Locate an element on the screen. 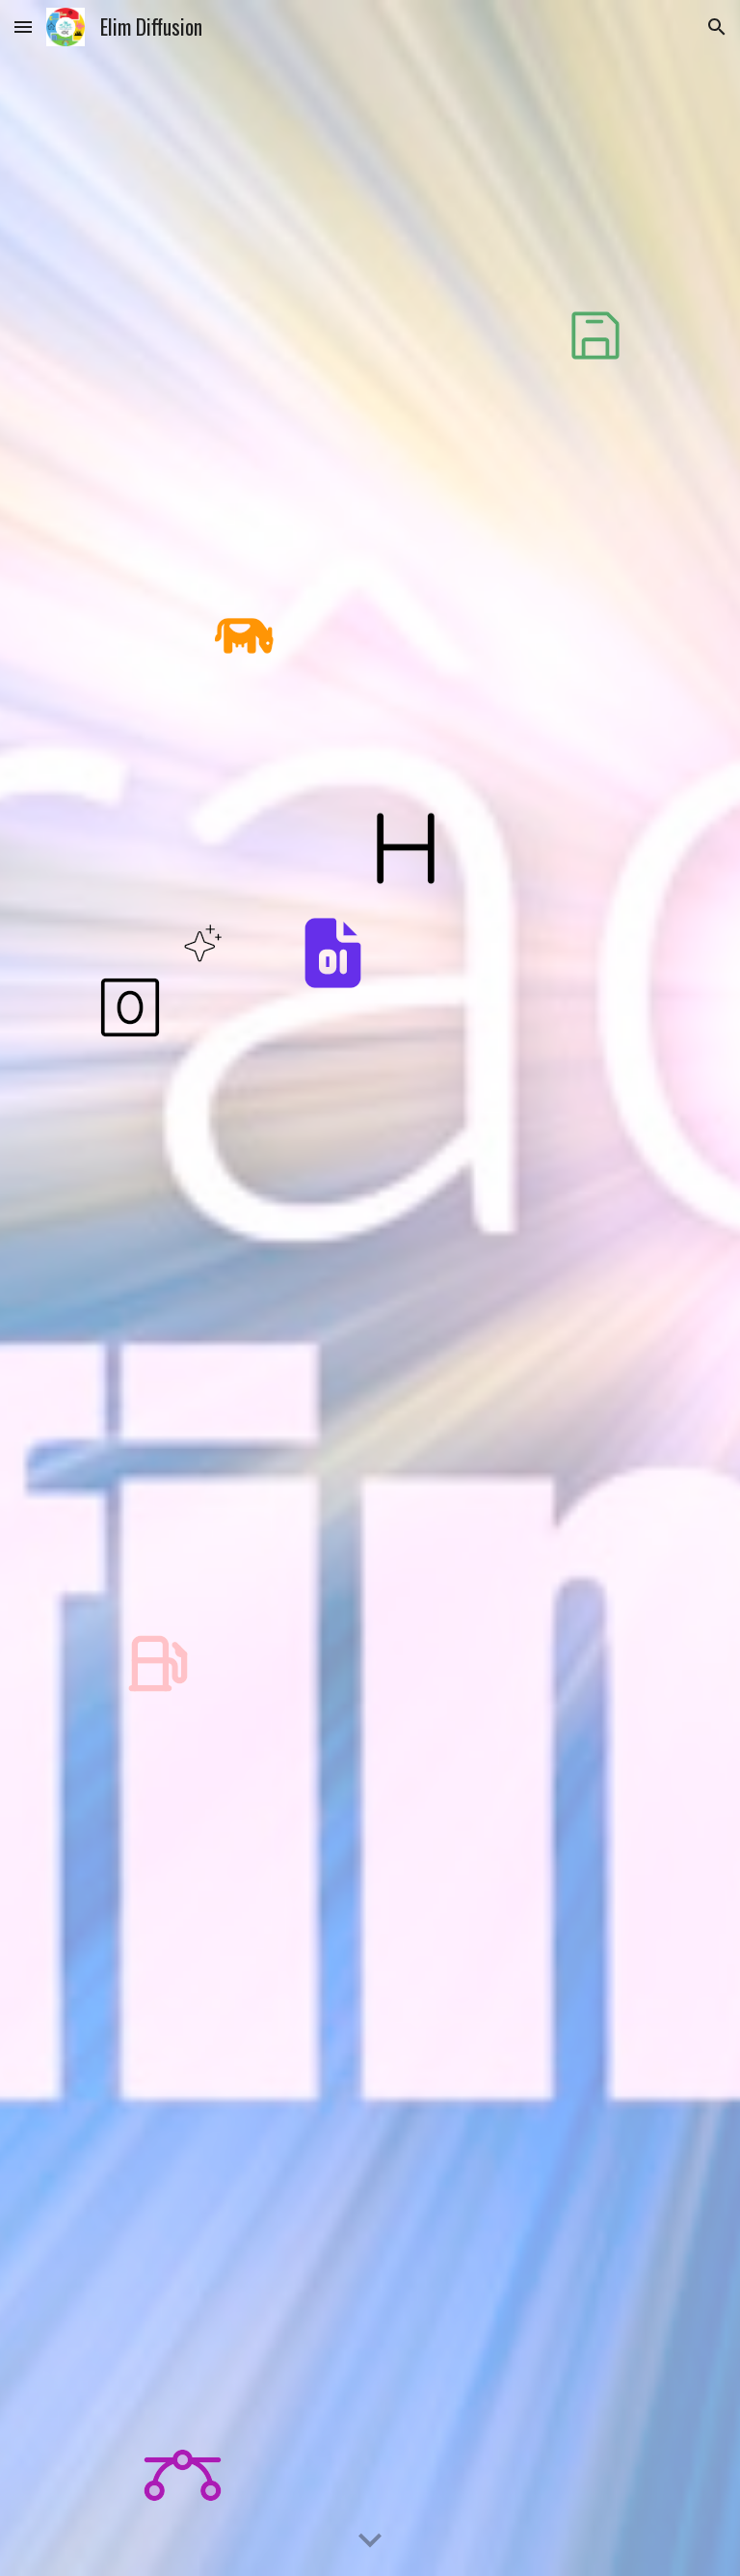 The height and width of the screenshot is (2576, 740). edit vector path curves is located at coordinates (182, 2475).